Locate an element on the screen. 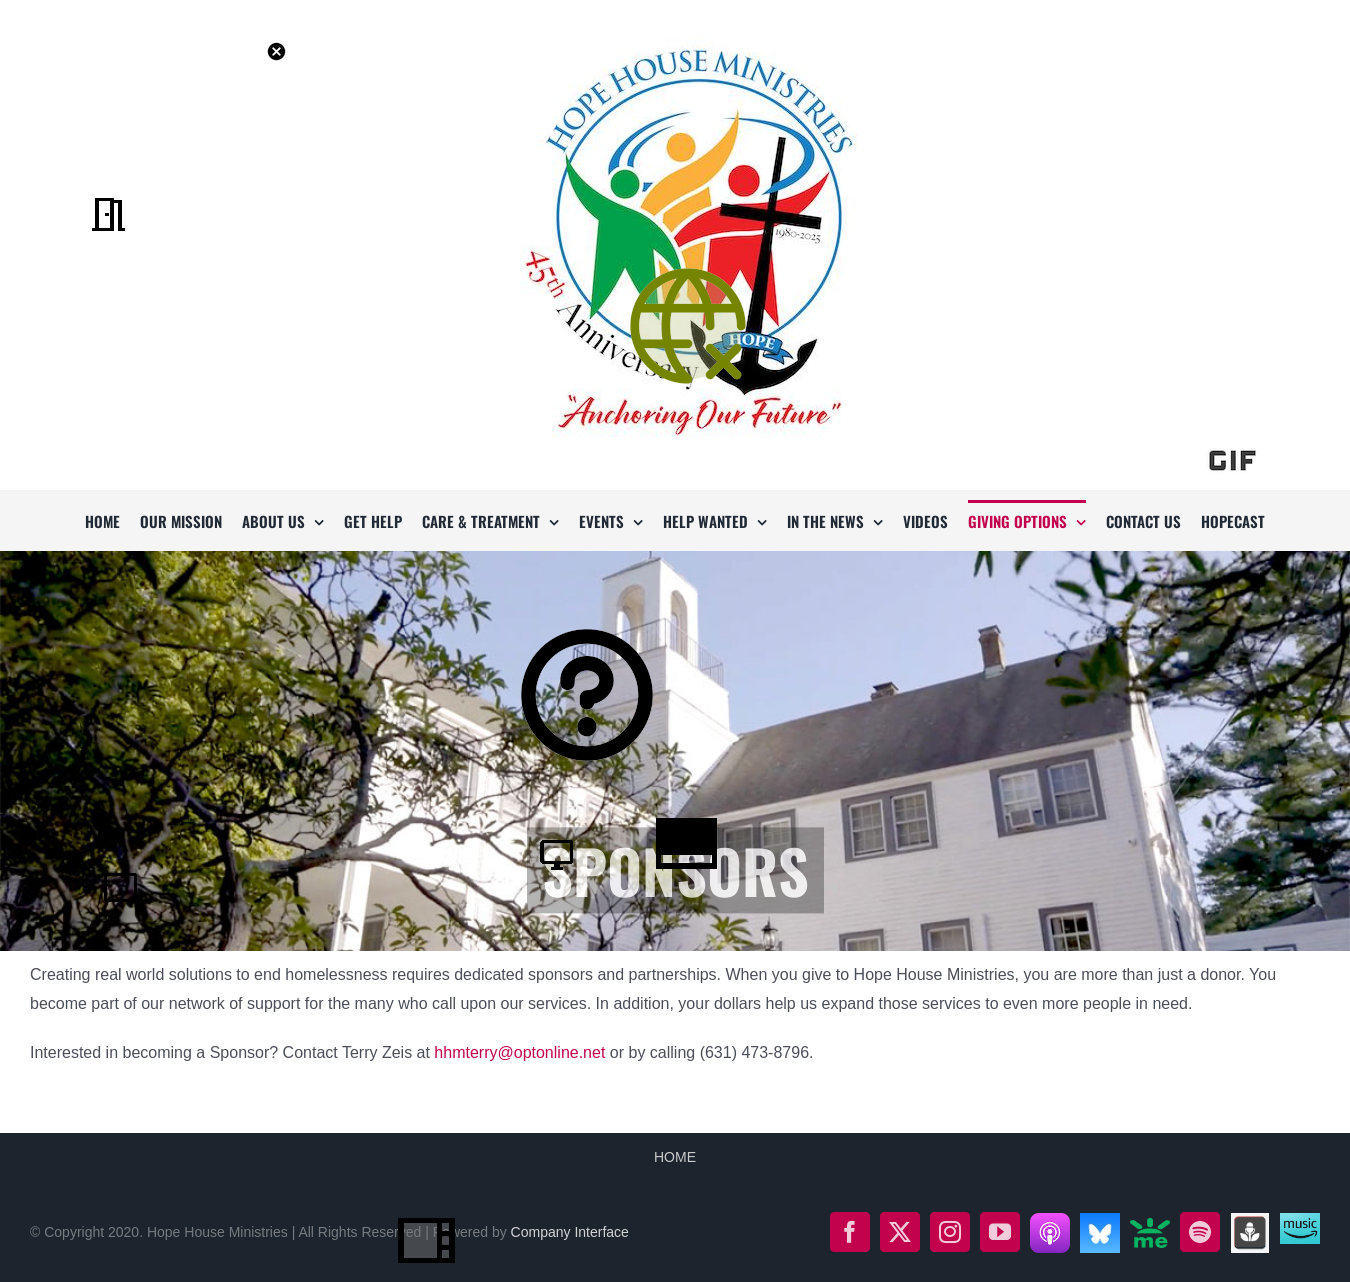 The image size is (1350, 1282). insert a gif into your message is located at coordinates (1232, 460).